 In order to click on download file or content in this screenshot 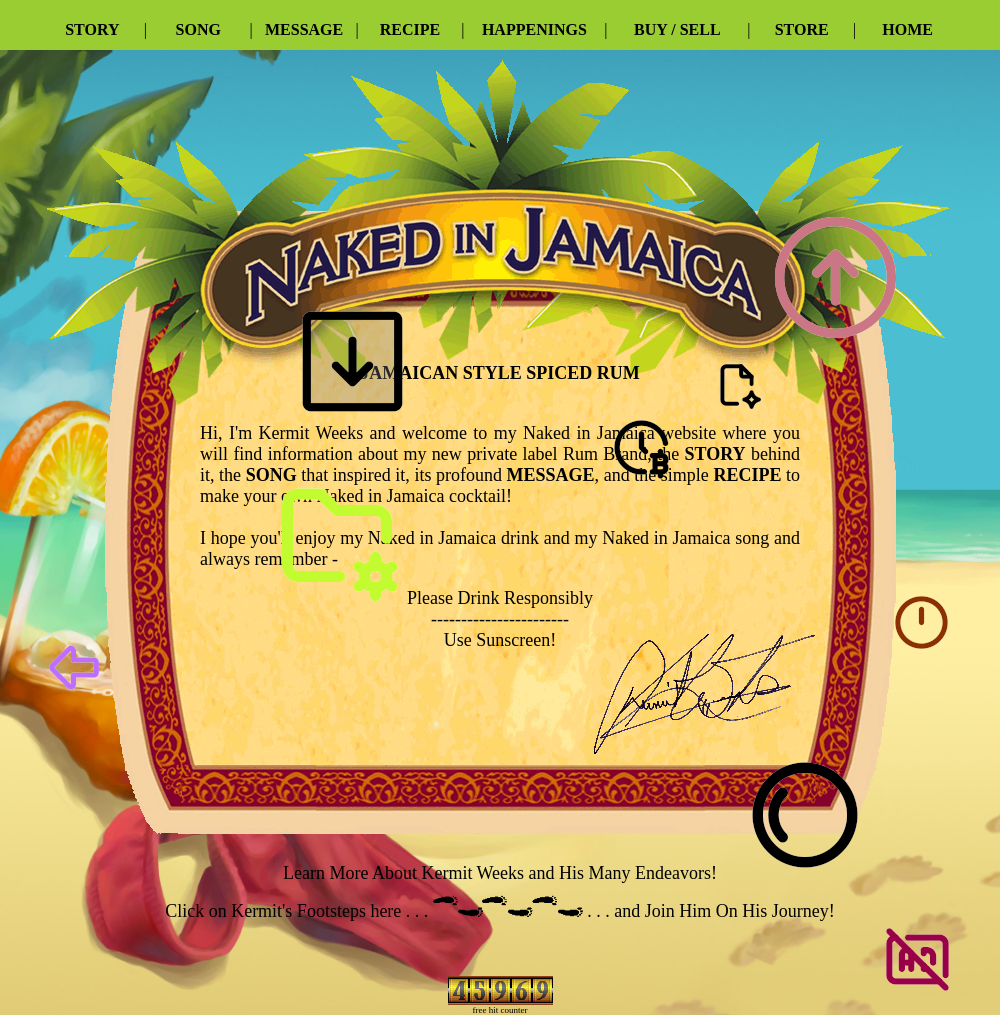, I will do `click(352, 361)`.